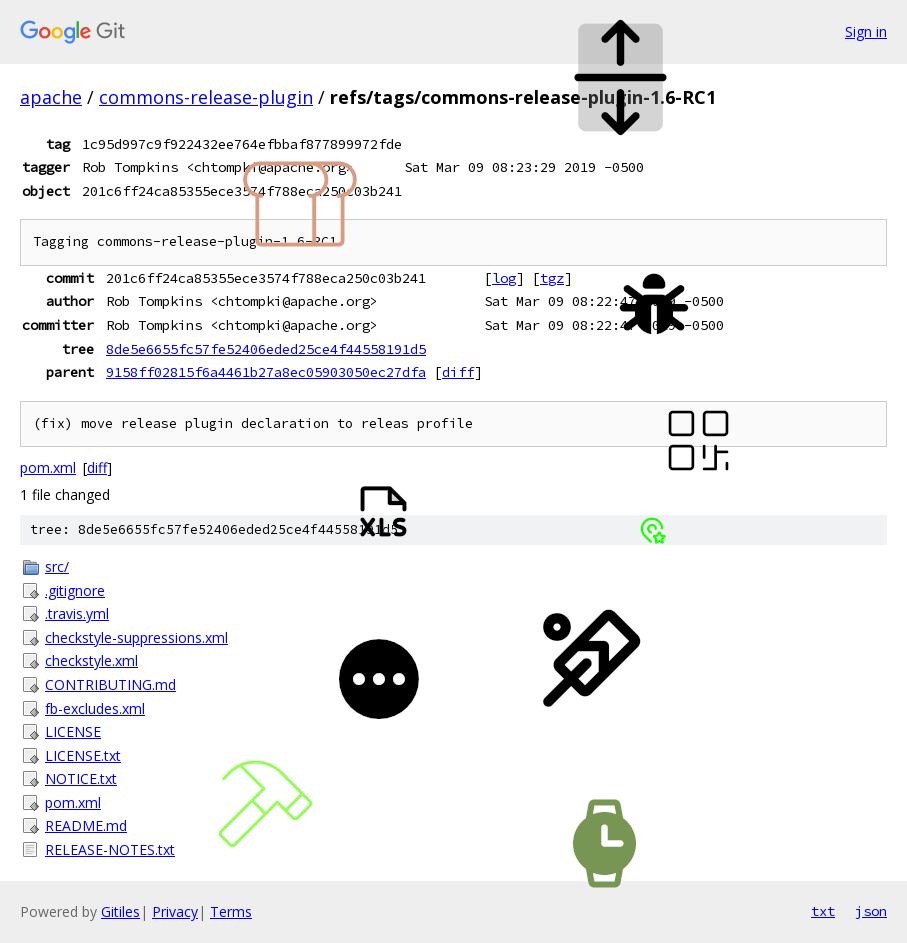 The height and width of the screenshot is (943, 907). I want to click on browse bakery or bread products, so click(302, 204).